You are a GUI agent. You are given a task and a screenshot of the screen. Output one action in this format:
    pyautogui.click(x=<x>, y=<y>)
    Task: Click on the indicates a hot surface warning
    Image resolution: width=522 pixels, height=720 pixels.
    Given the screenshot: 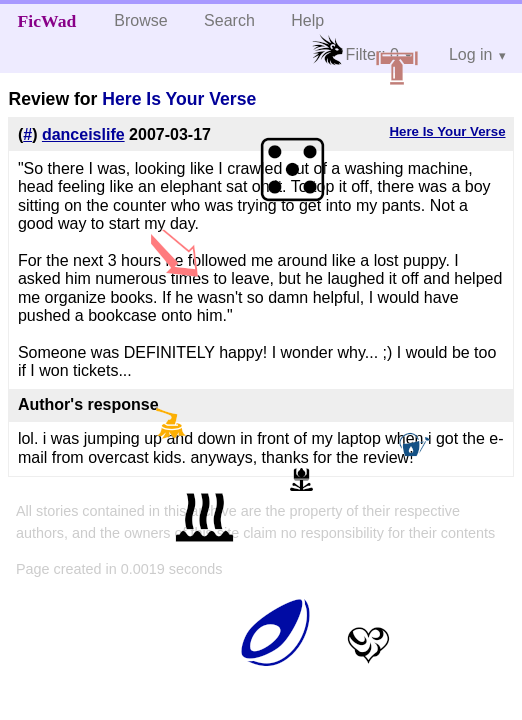 What is the action you would take?
    pyautogui.click(x=204, y=517)
    